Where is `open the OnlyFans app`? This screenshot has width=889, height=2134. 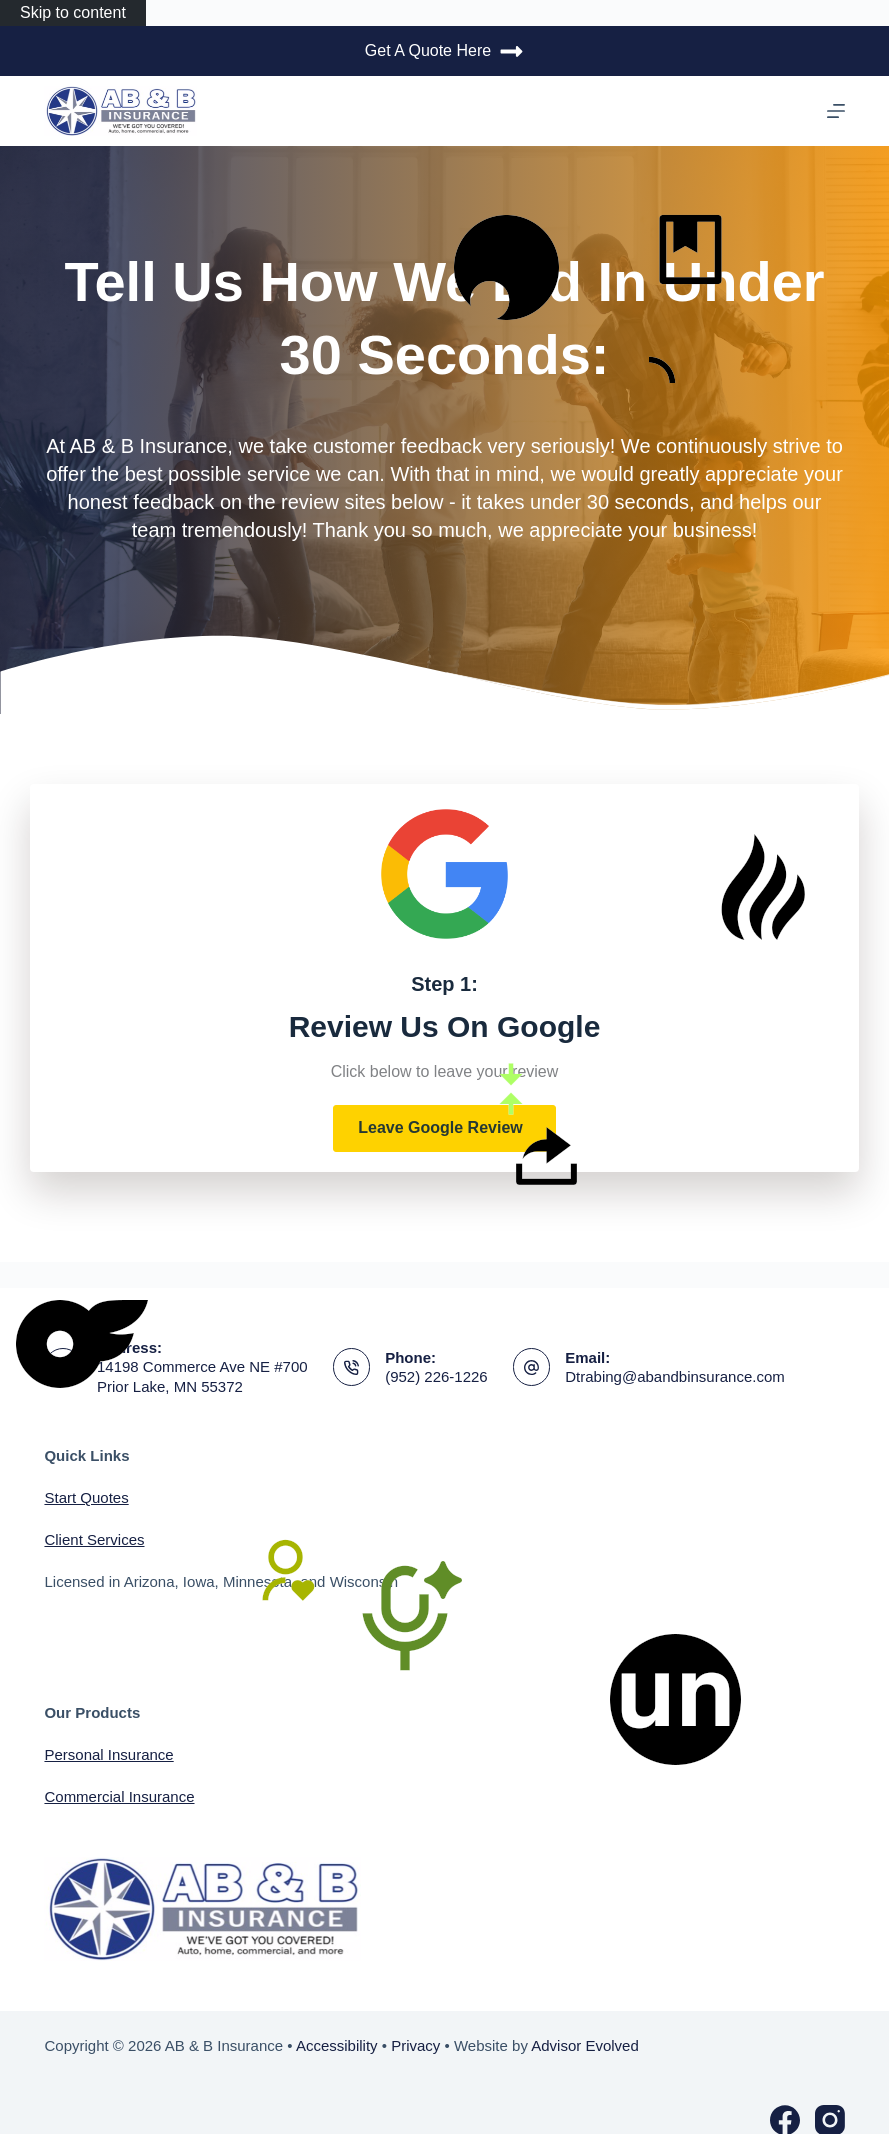
open the OnlyFans app is located at coordinates (82, 1344).